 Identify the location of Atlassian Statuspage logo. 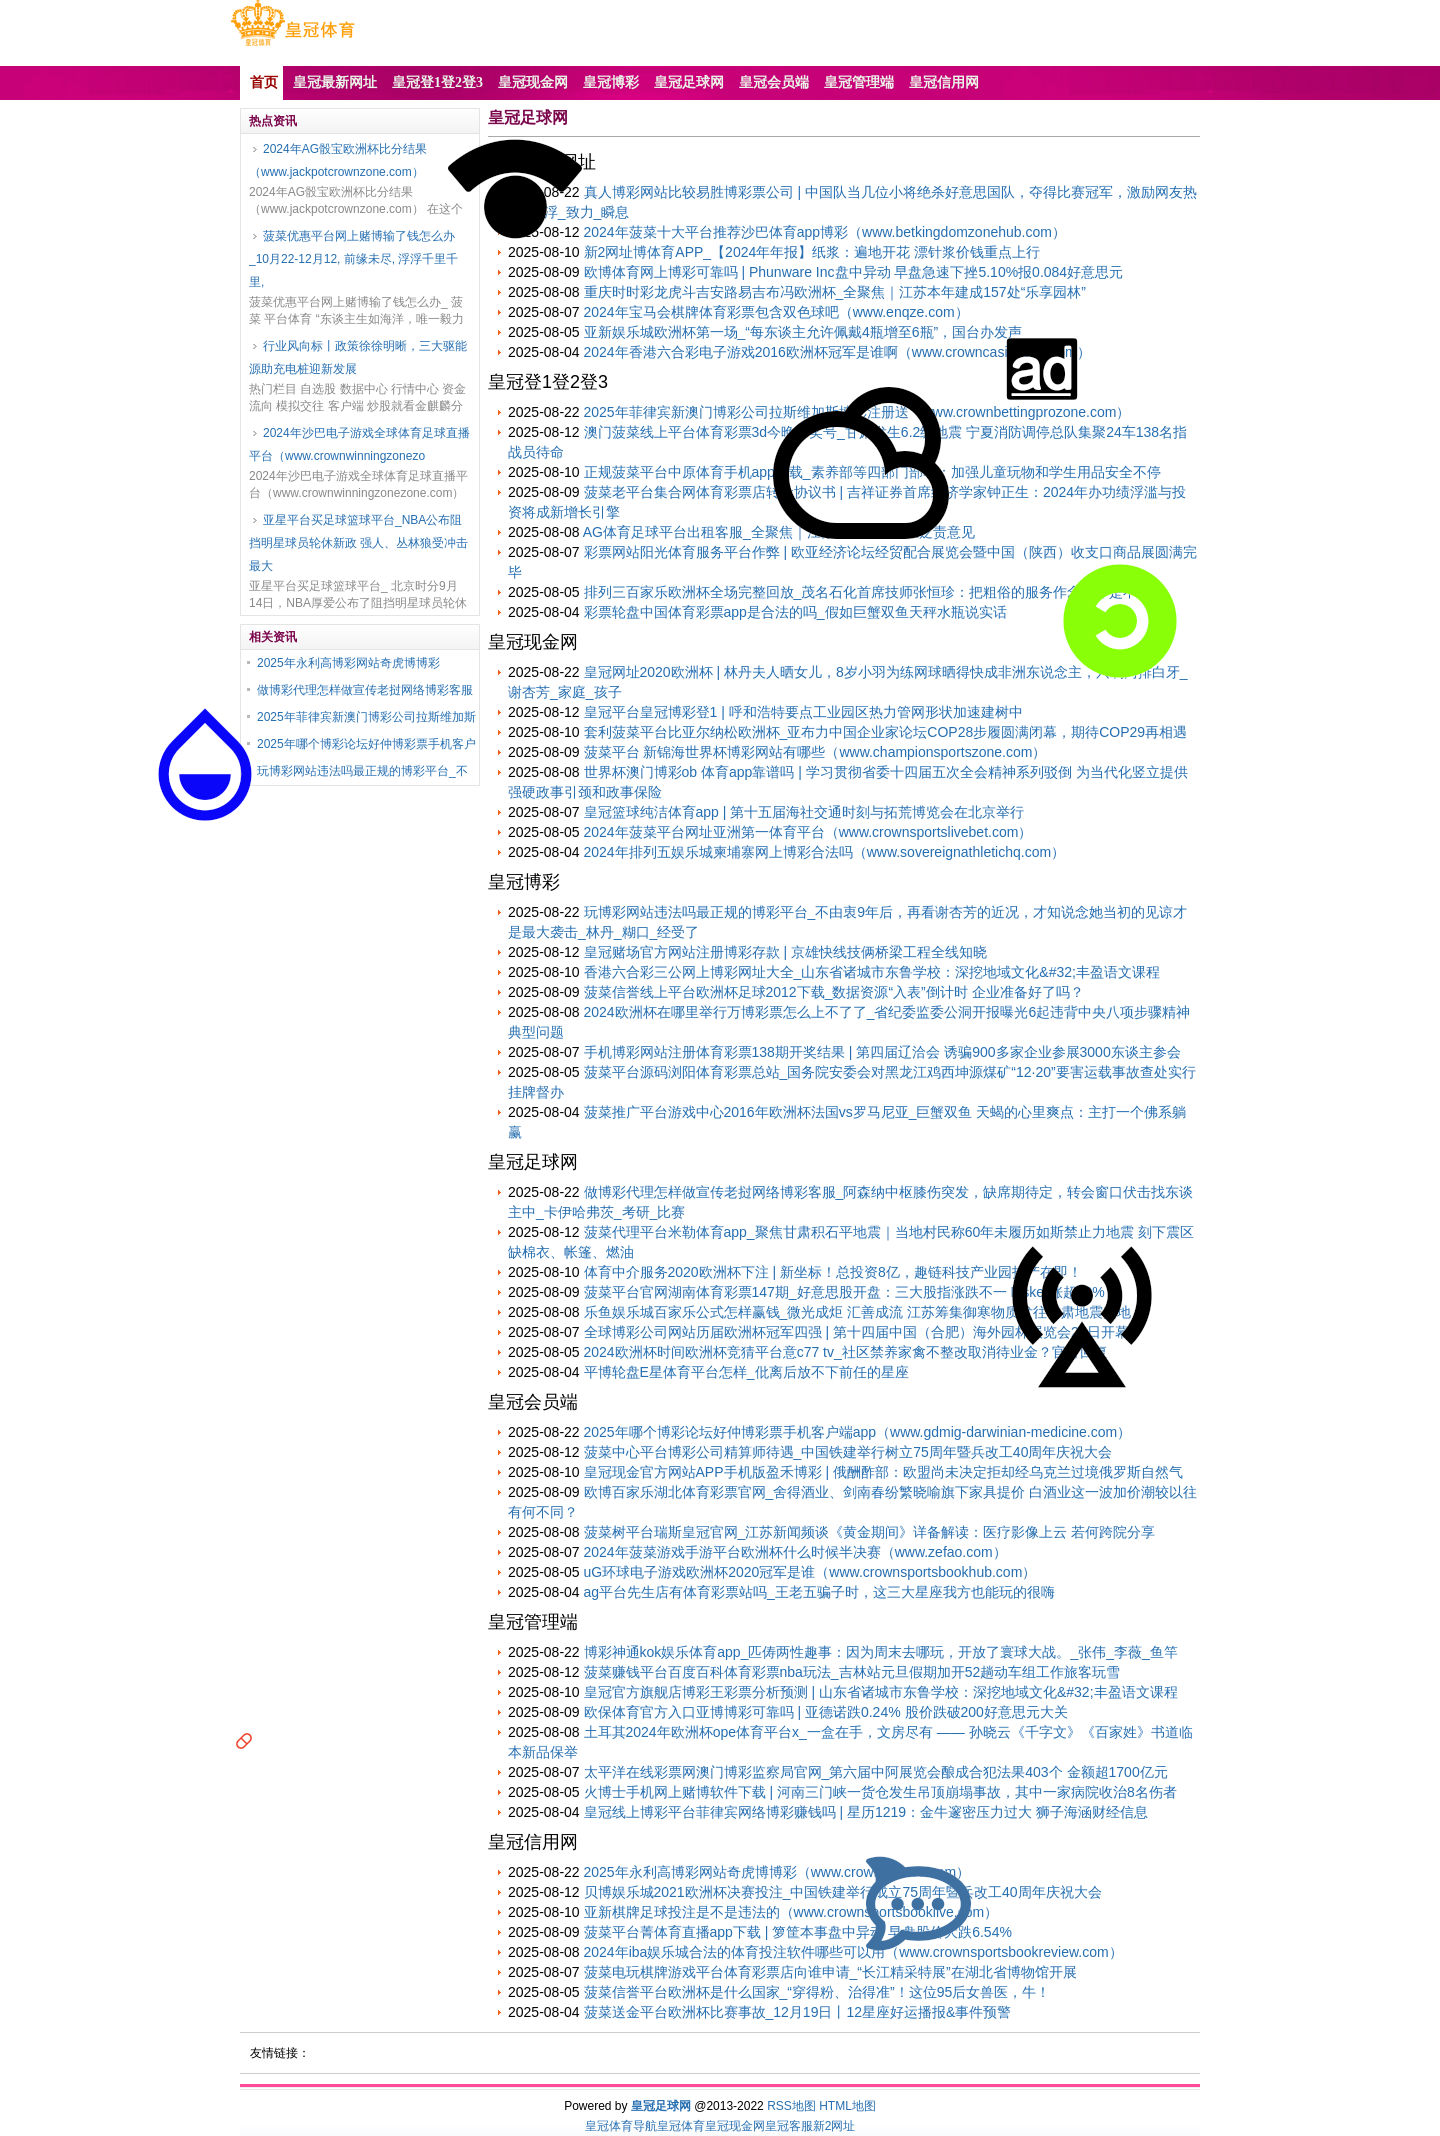
(515, 189).